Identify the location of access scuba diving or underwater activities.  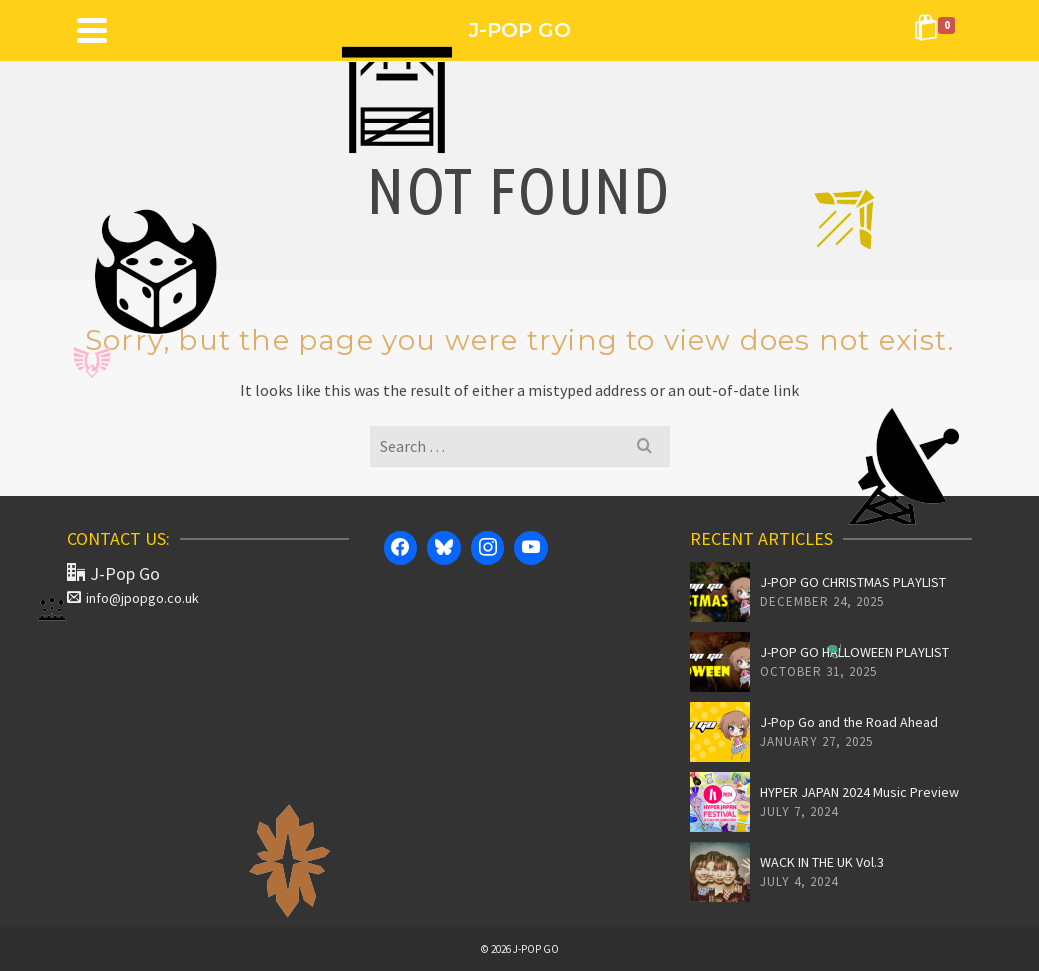
(834, 651).